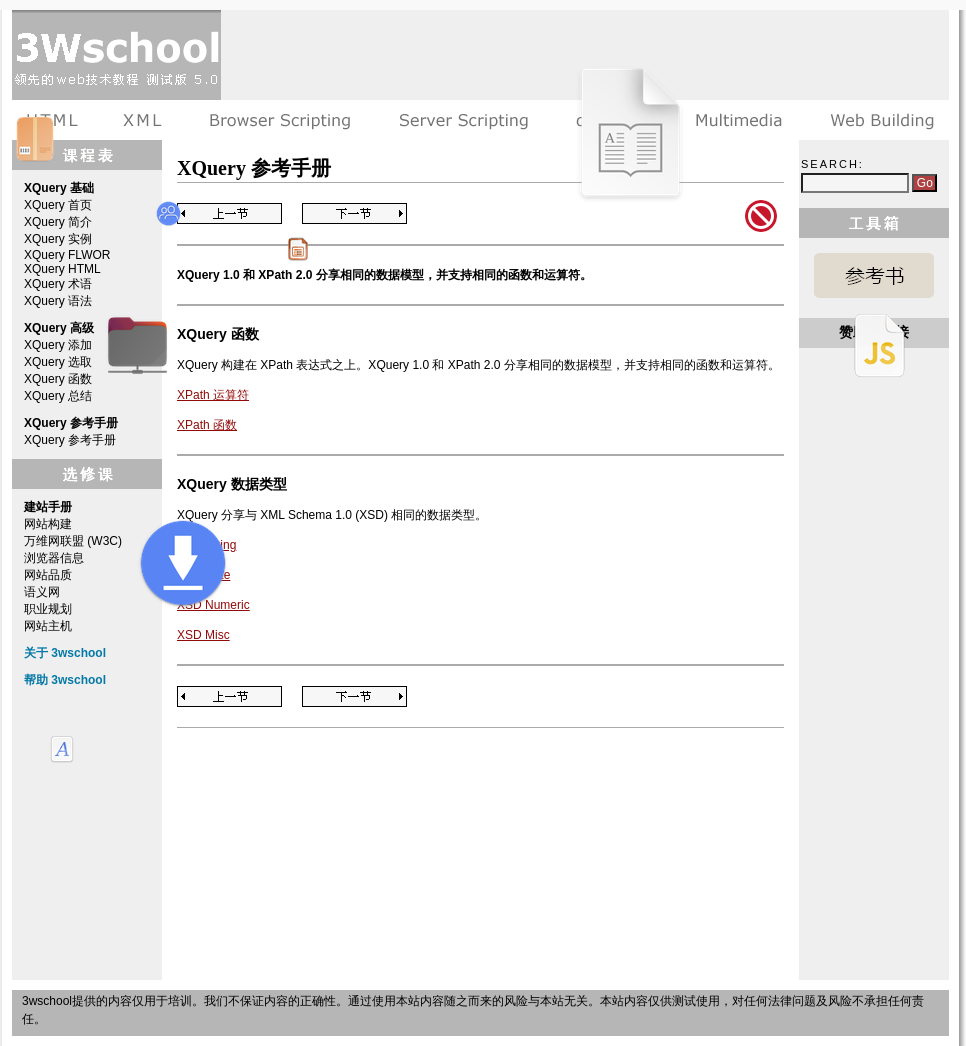 The image size is (966, 1046). Describe the element at coordinates (137, 344) in the screenshot. I see `access files stored on a remote server or network` at that location.